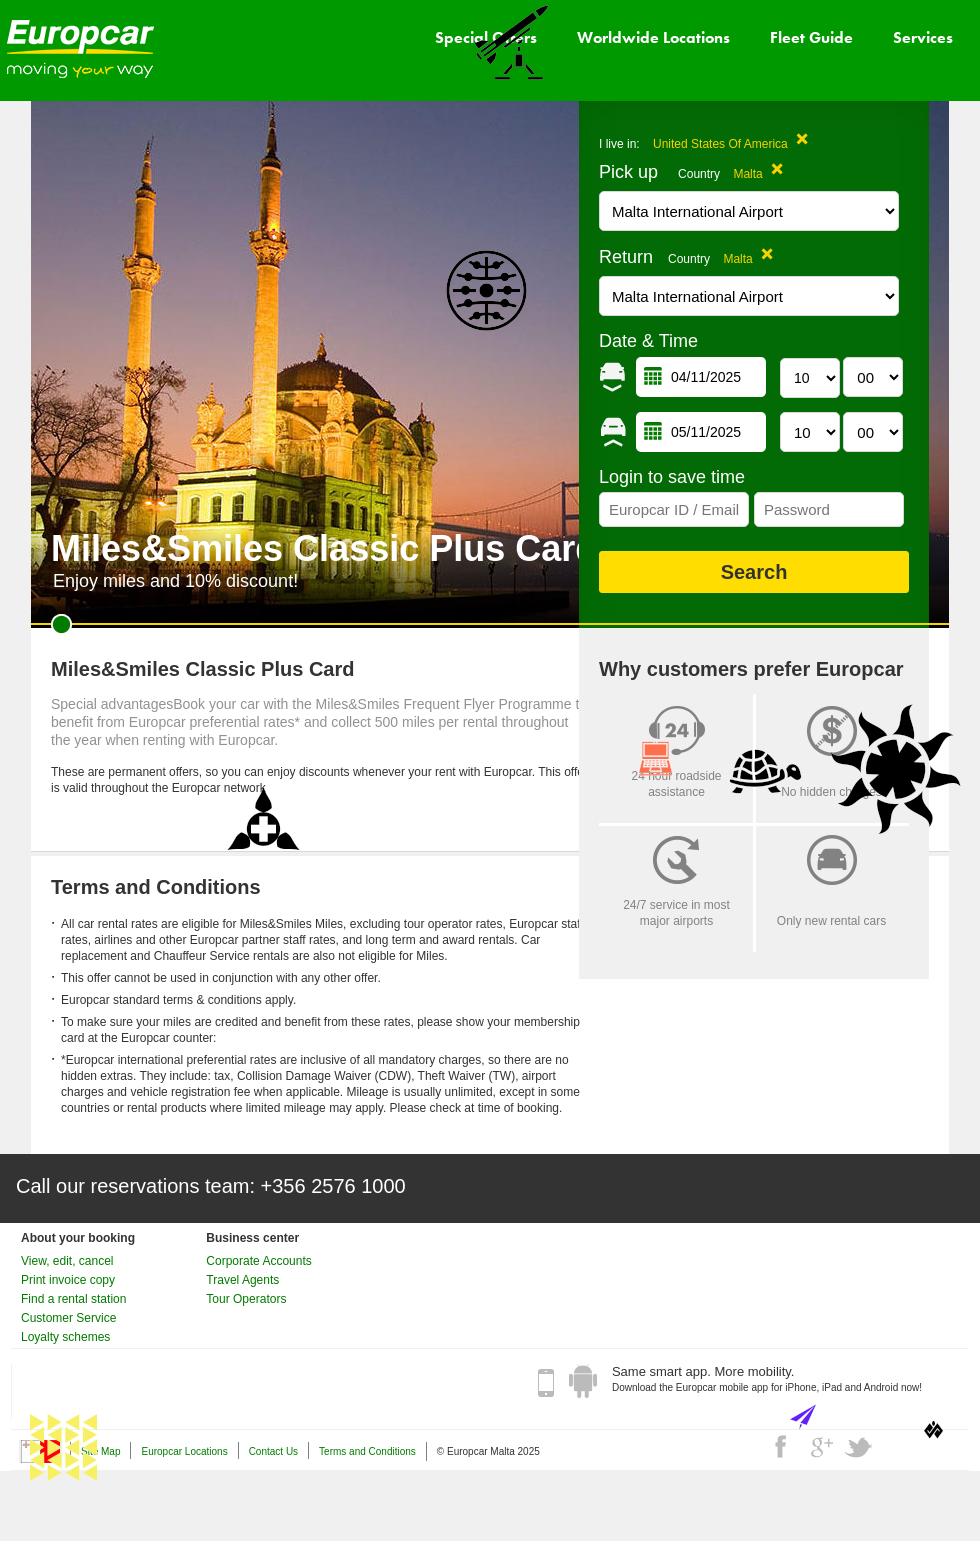  What do you see at coordinates (63, 1447) in the screenshot?
I see `decorative geometric pattern element` at bounding box center [63, 1447].